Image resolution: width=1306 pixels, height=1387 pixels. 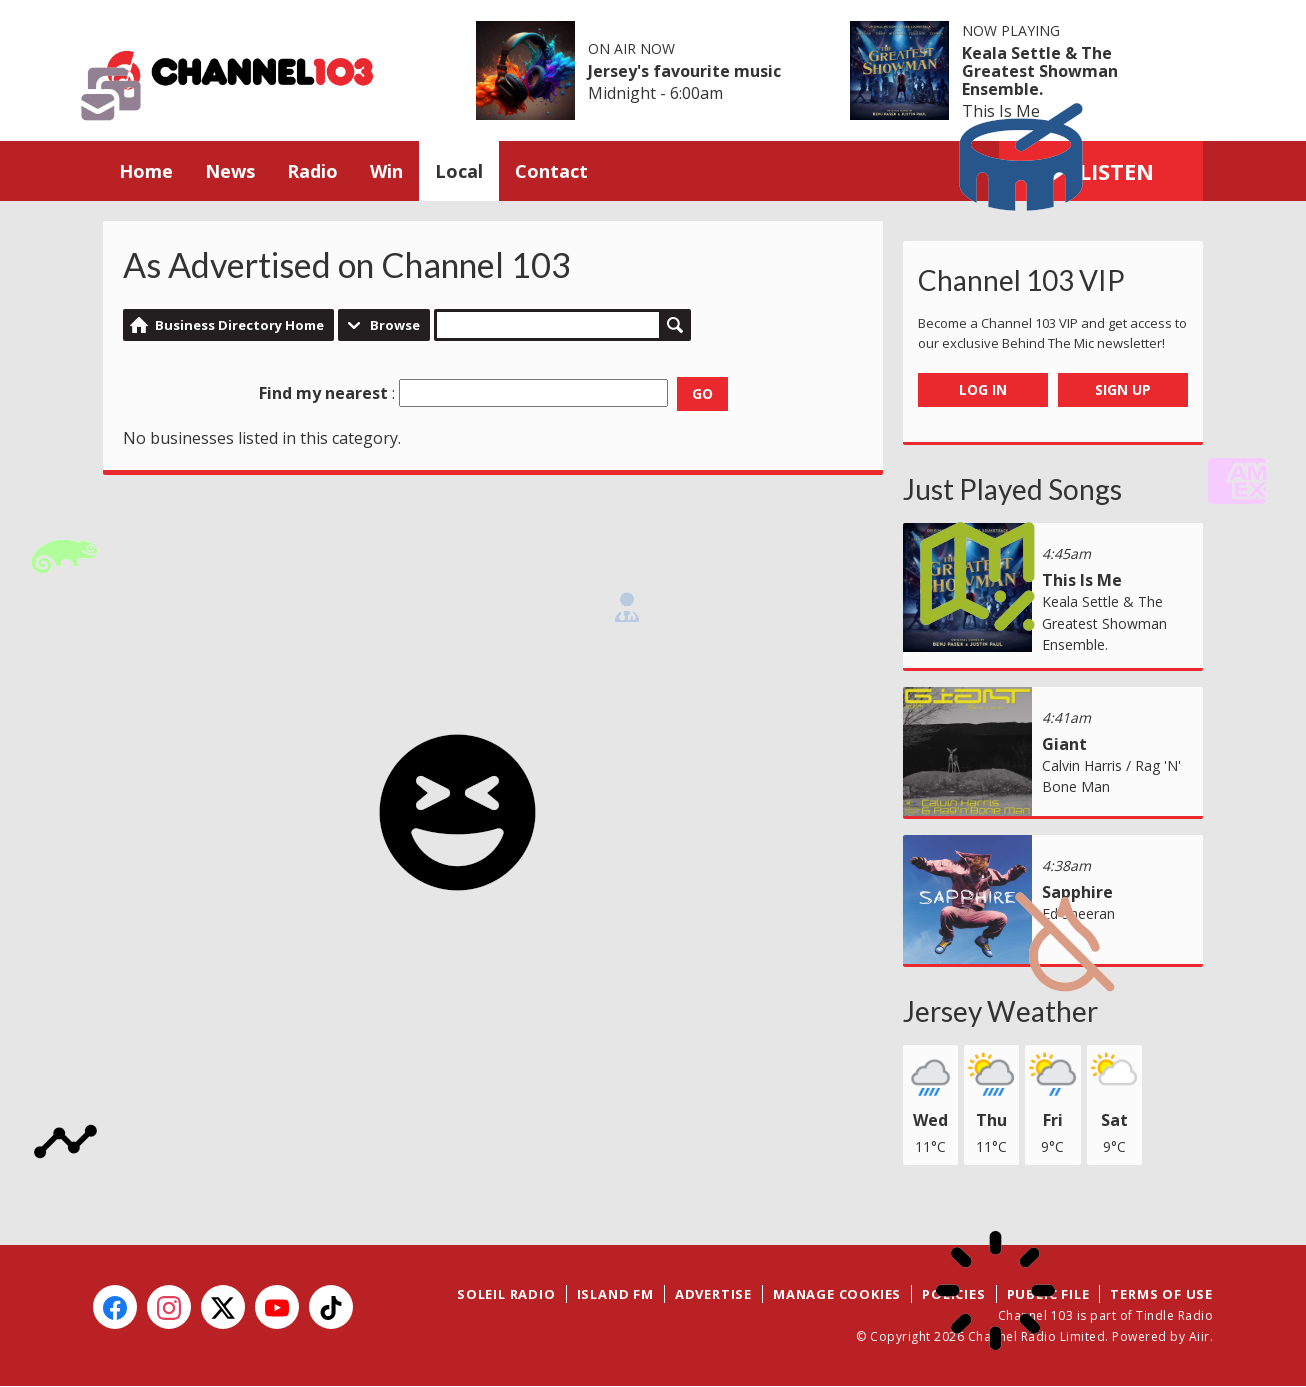 I want to click on openSUSE Linux distribution logo, so click(x=64, y=556).